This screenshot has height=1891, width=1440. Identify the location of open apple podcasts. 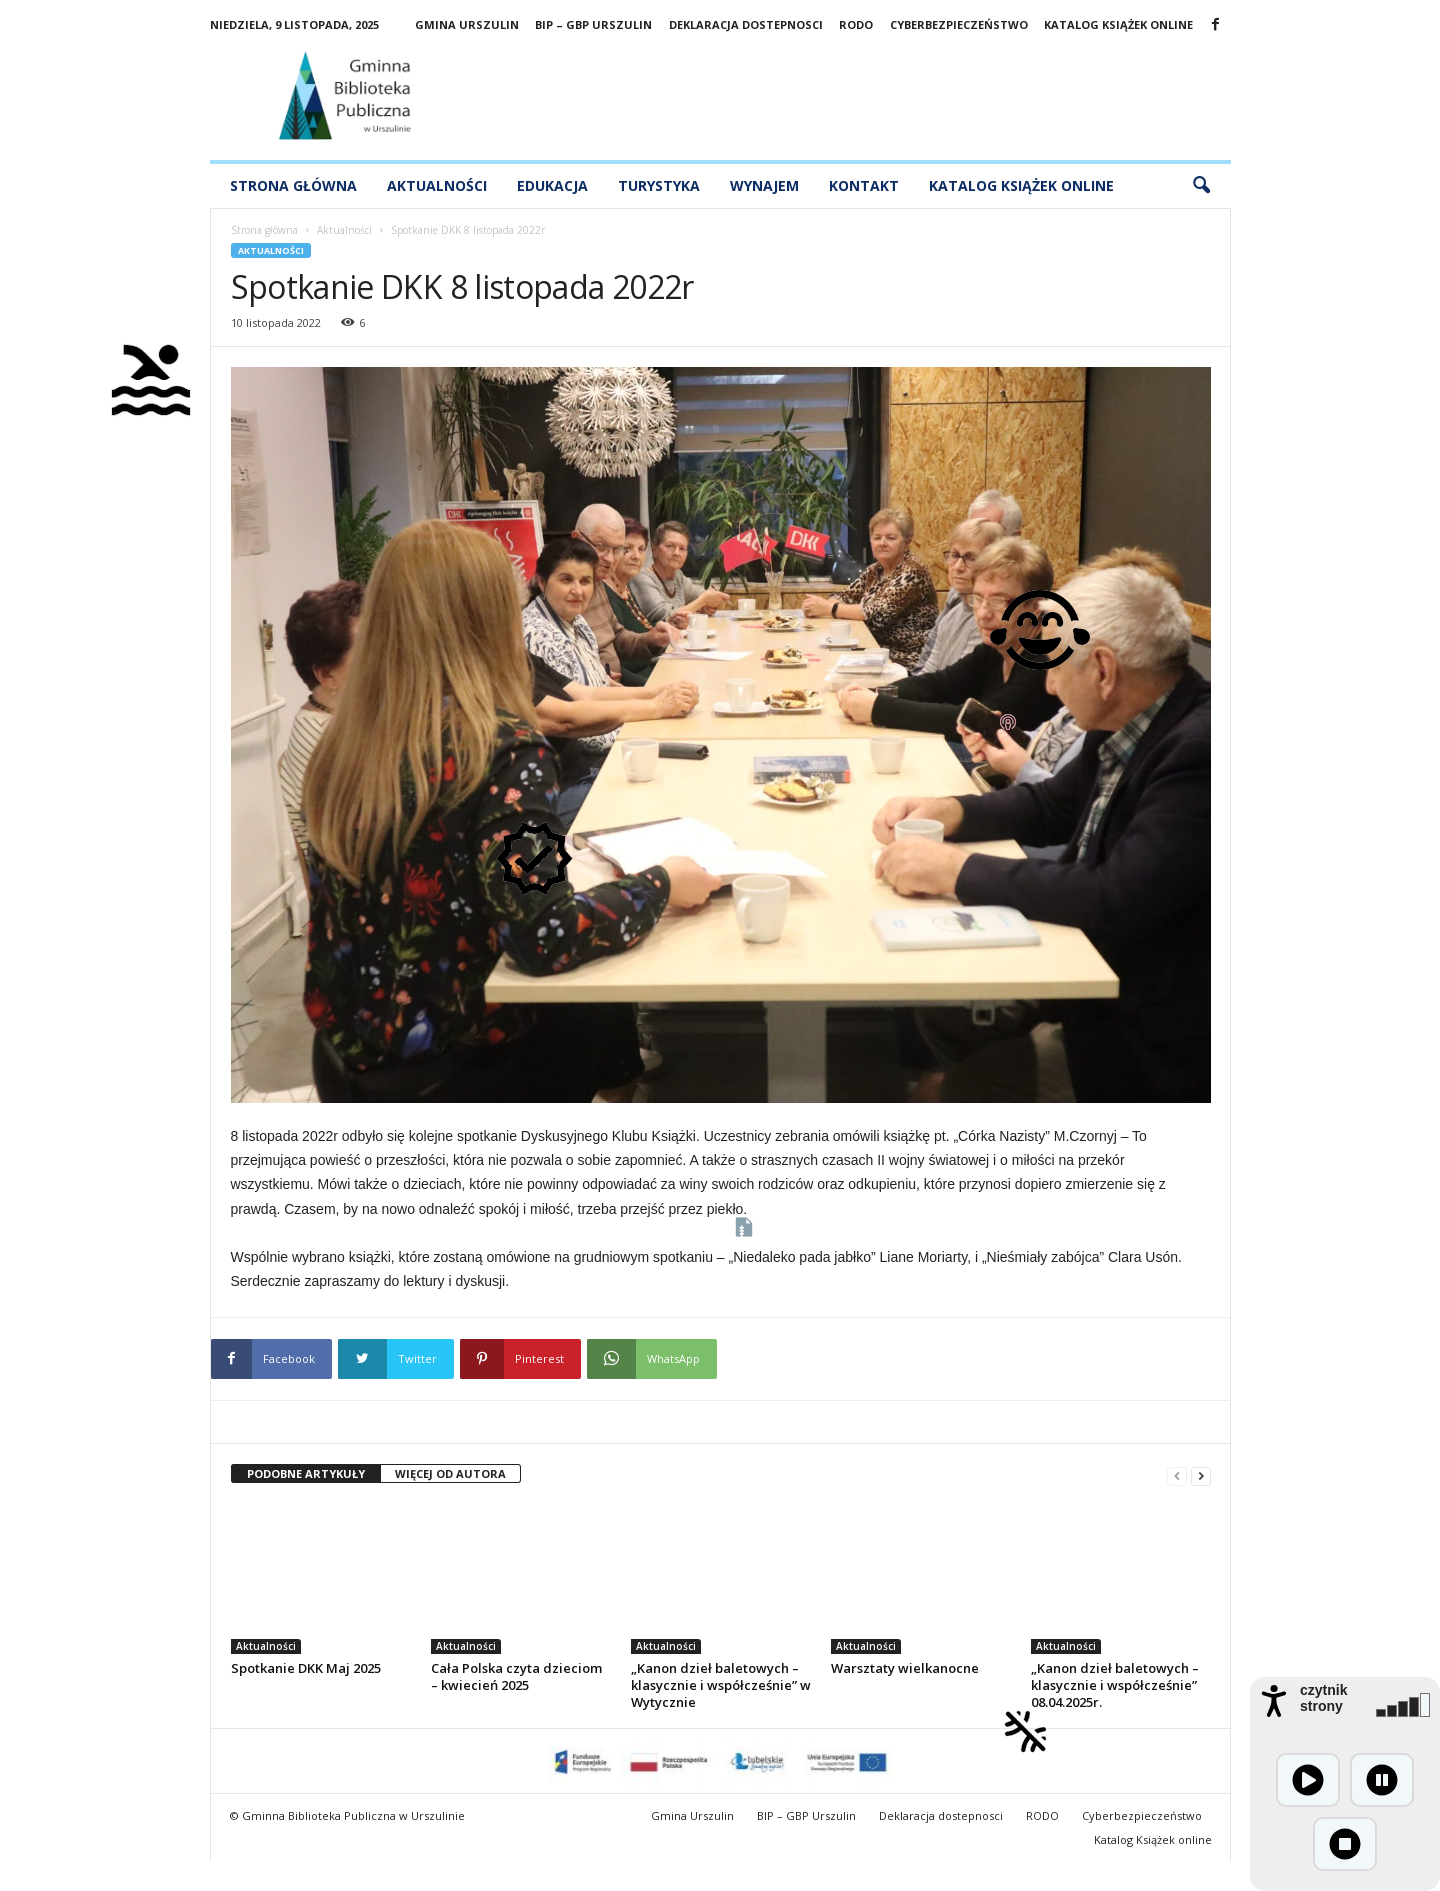
(1008, 722).